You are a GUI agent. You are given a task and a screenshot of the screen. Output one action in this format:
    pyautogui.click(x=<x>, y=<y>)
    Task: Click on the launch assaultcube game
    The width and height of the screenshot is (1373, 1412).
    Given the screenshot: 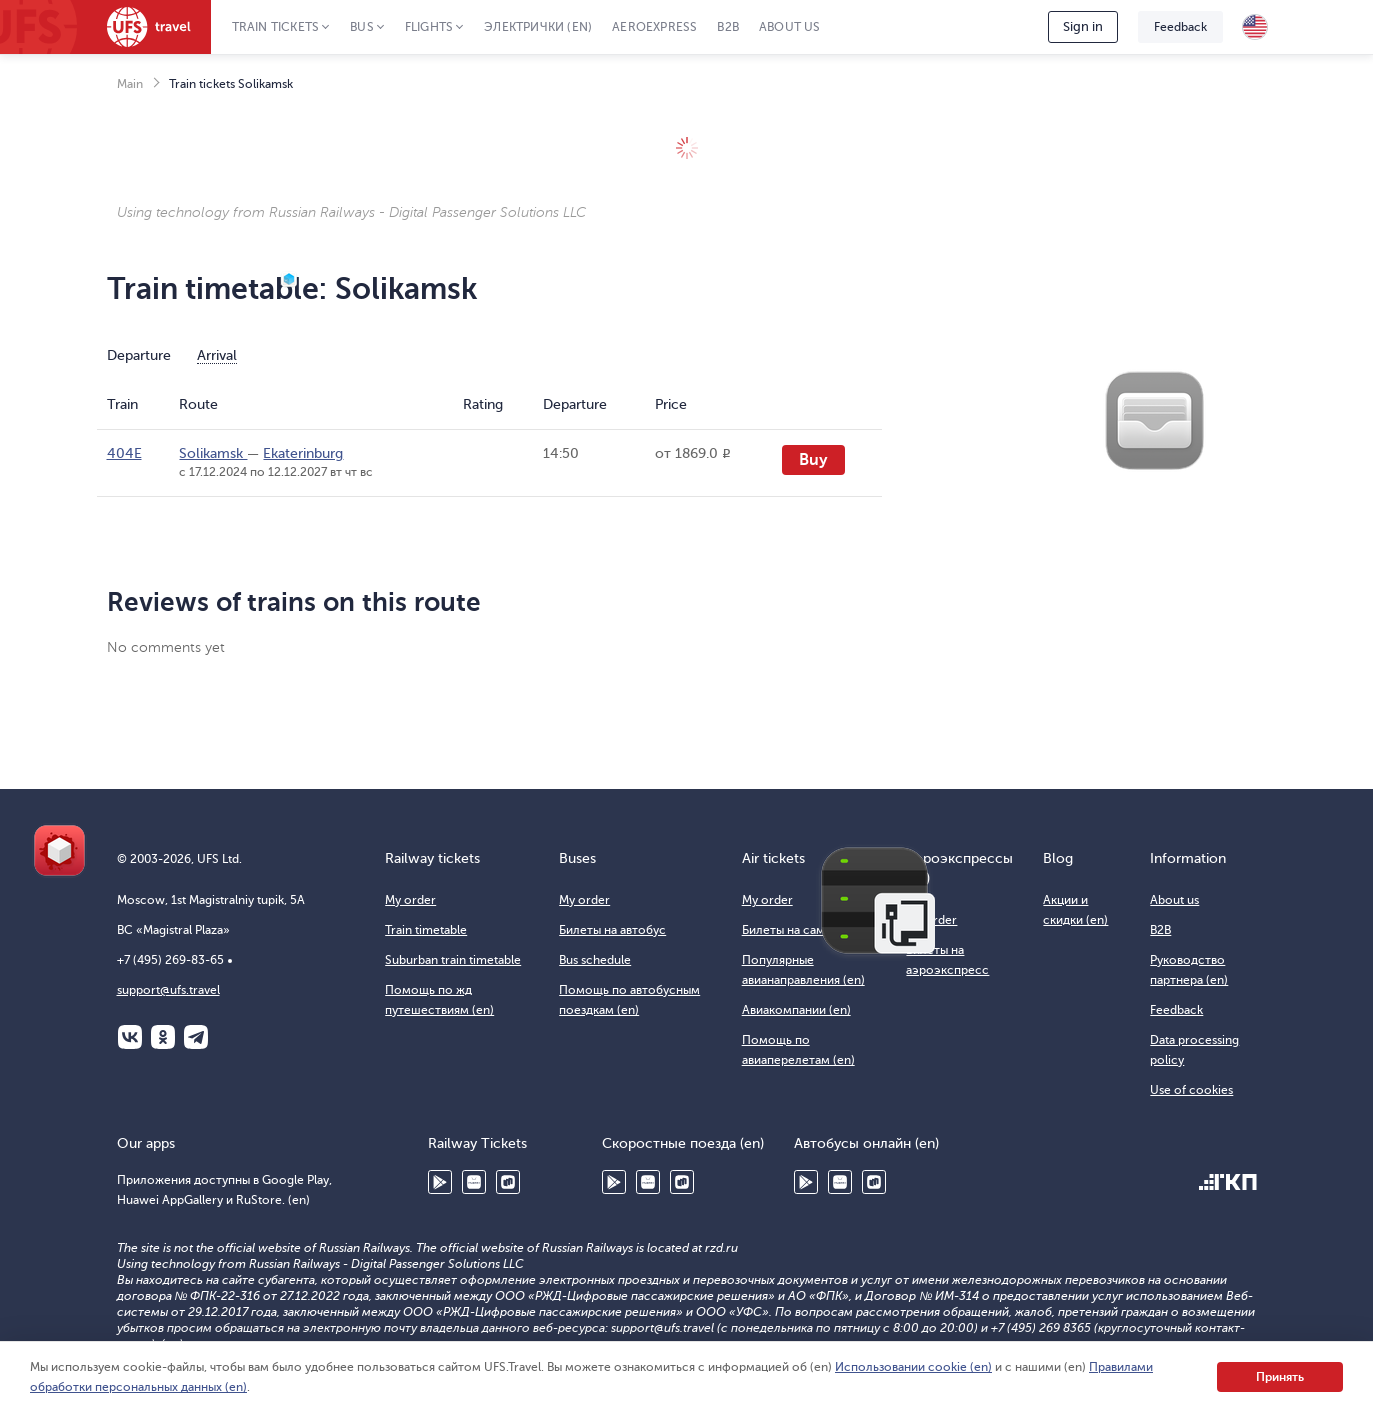 What is the action you would take?
    pyautogui.click(x=59, y=850)
    